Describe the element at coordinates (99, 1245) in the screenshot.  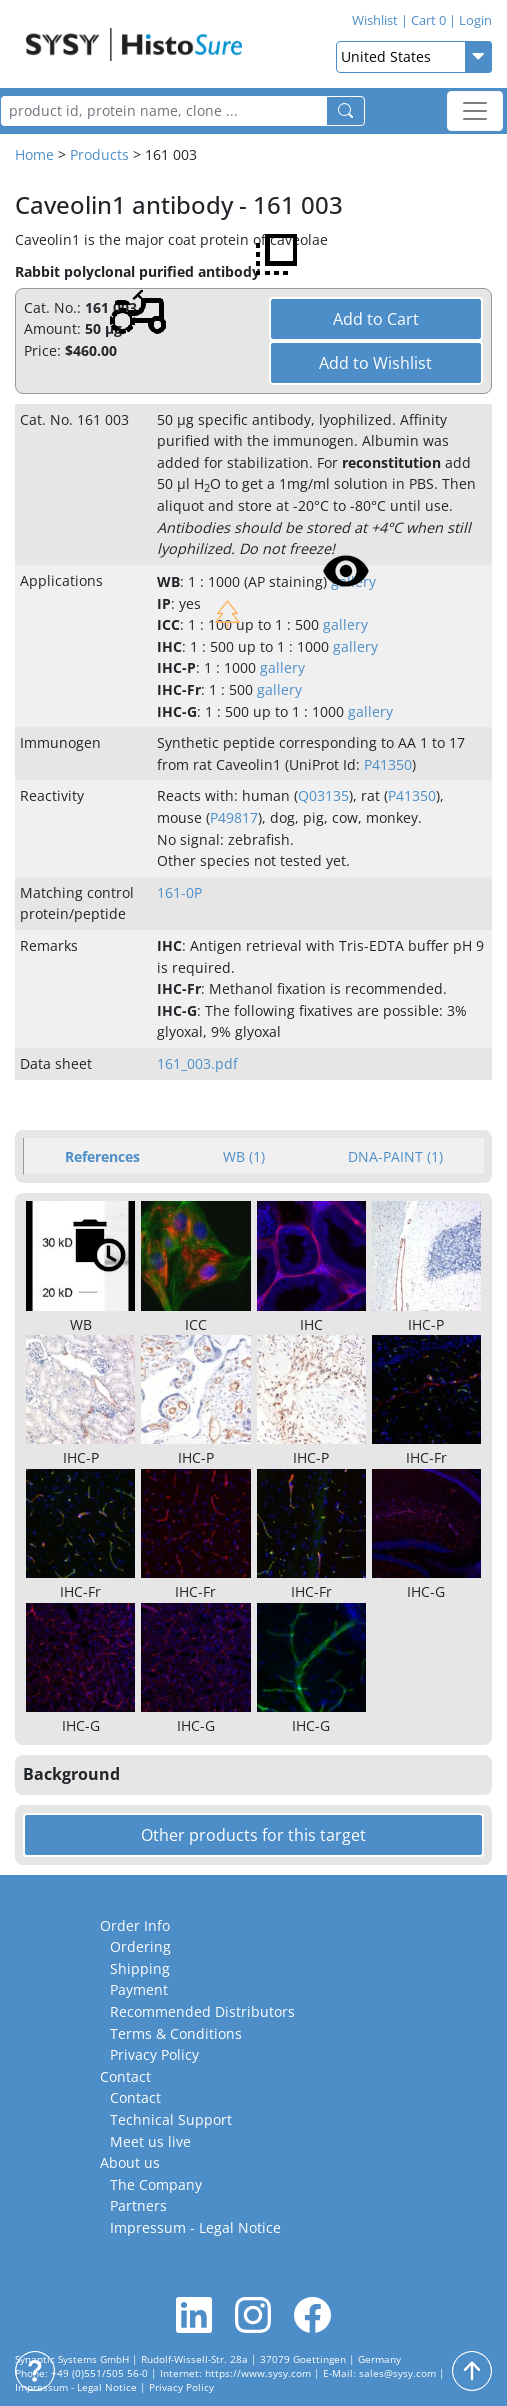
I see `set items to automatically delete after a time period` at that location.